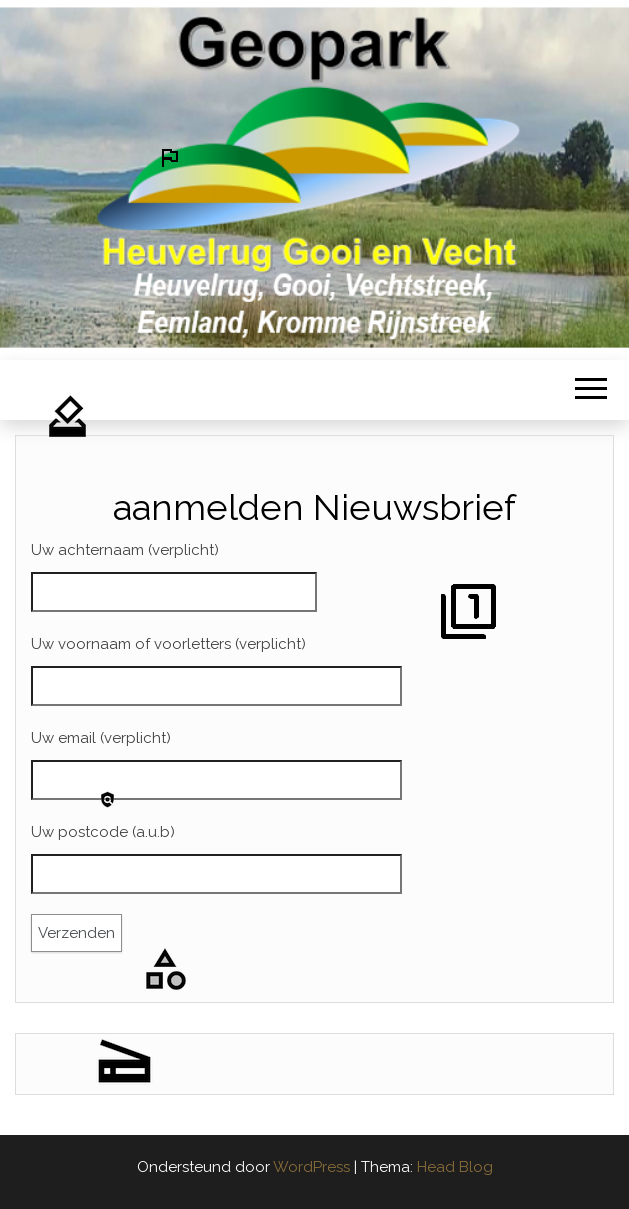 This screenshot has width=629, height=1209. Describe the element at coordinates (468, 611) in the screenshot. I see `indicates first item in a numbered series or gallery` at that location.